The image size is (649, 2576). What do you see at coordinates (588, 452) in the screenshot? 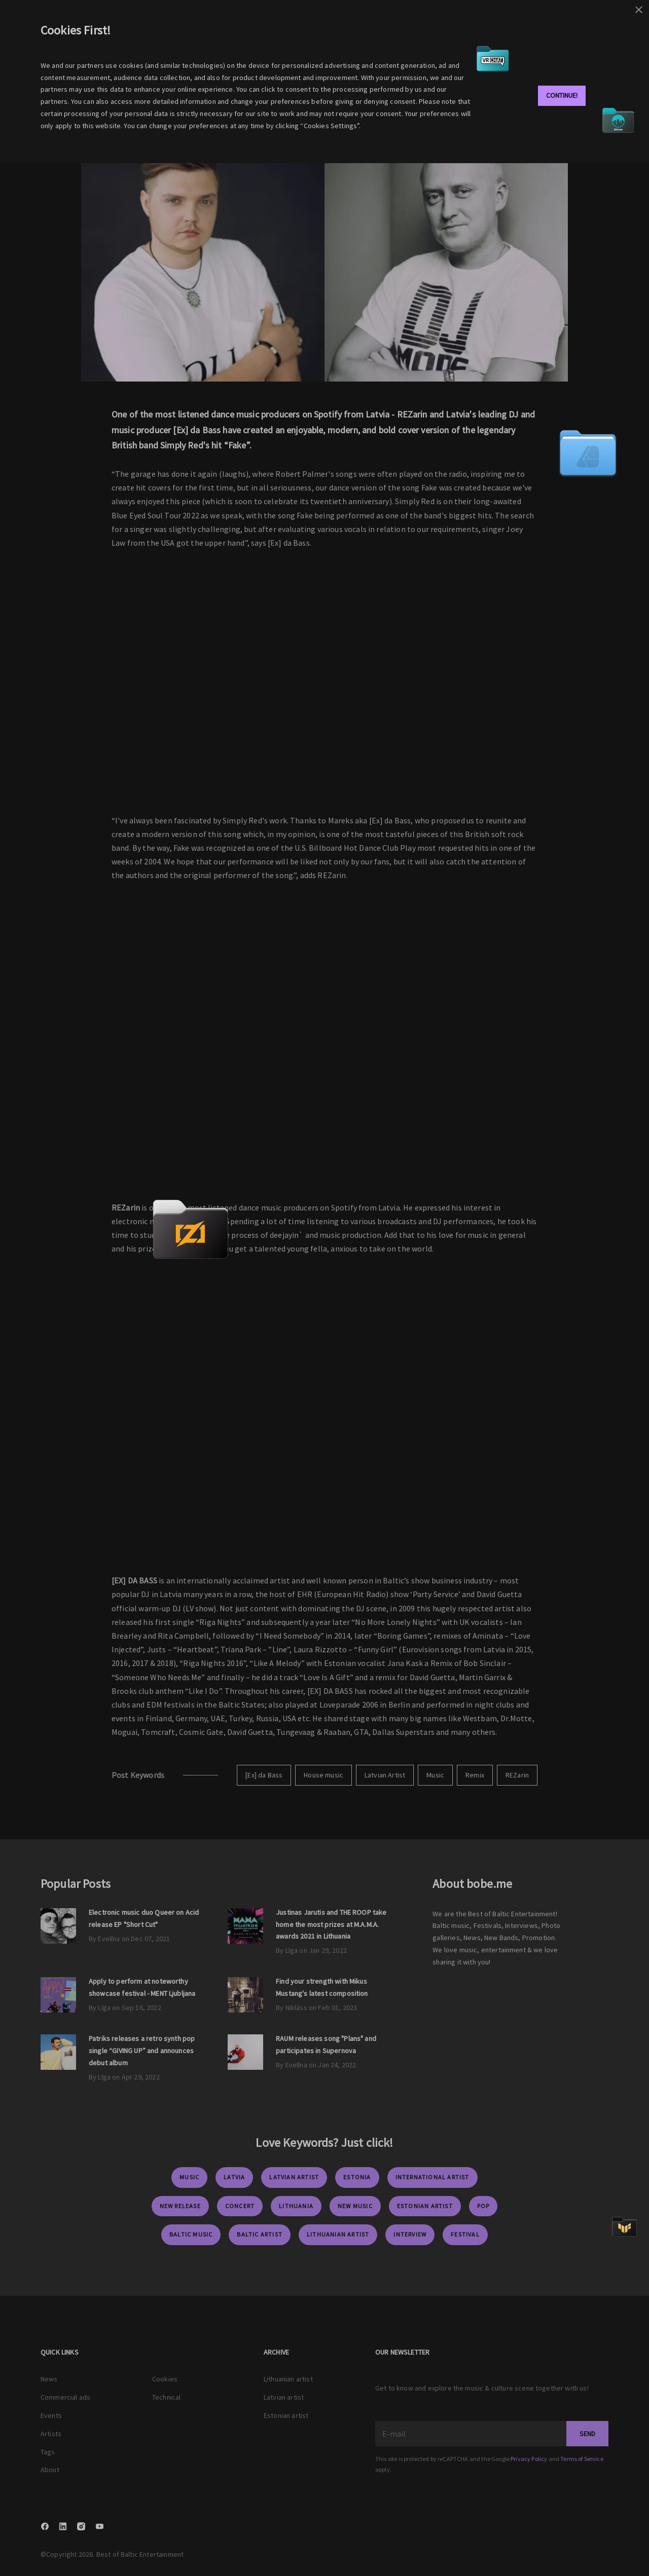
I see `open Affinity Designer project files folder` at bounding box center [588, 452].